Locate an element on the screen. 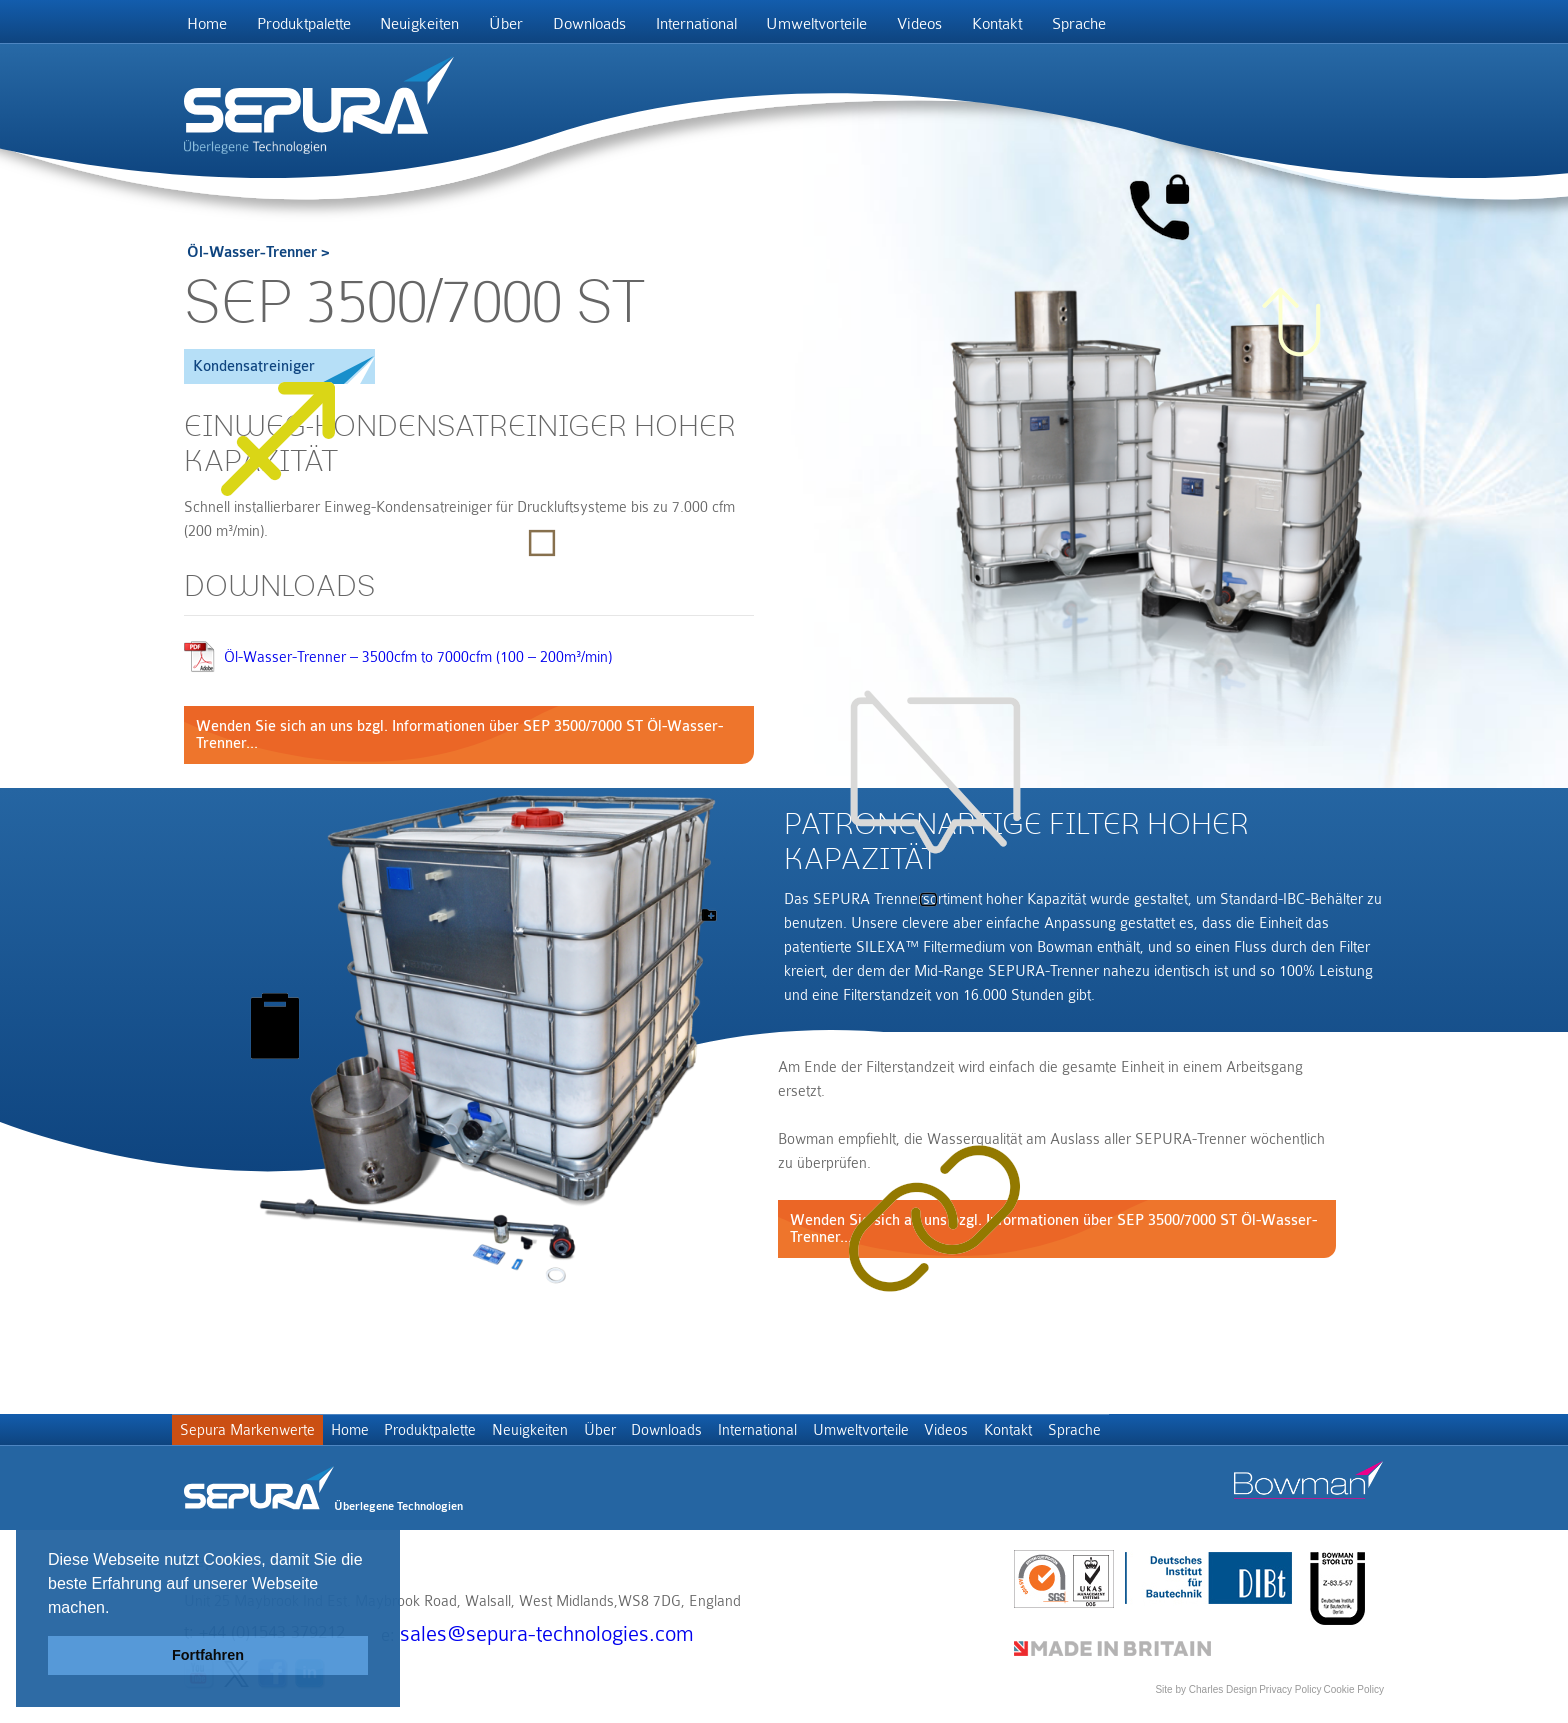 This screenshot has width=1568, height=1723. maximize the current window is located at coordinates (542, 543).